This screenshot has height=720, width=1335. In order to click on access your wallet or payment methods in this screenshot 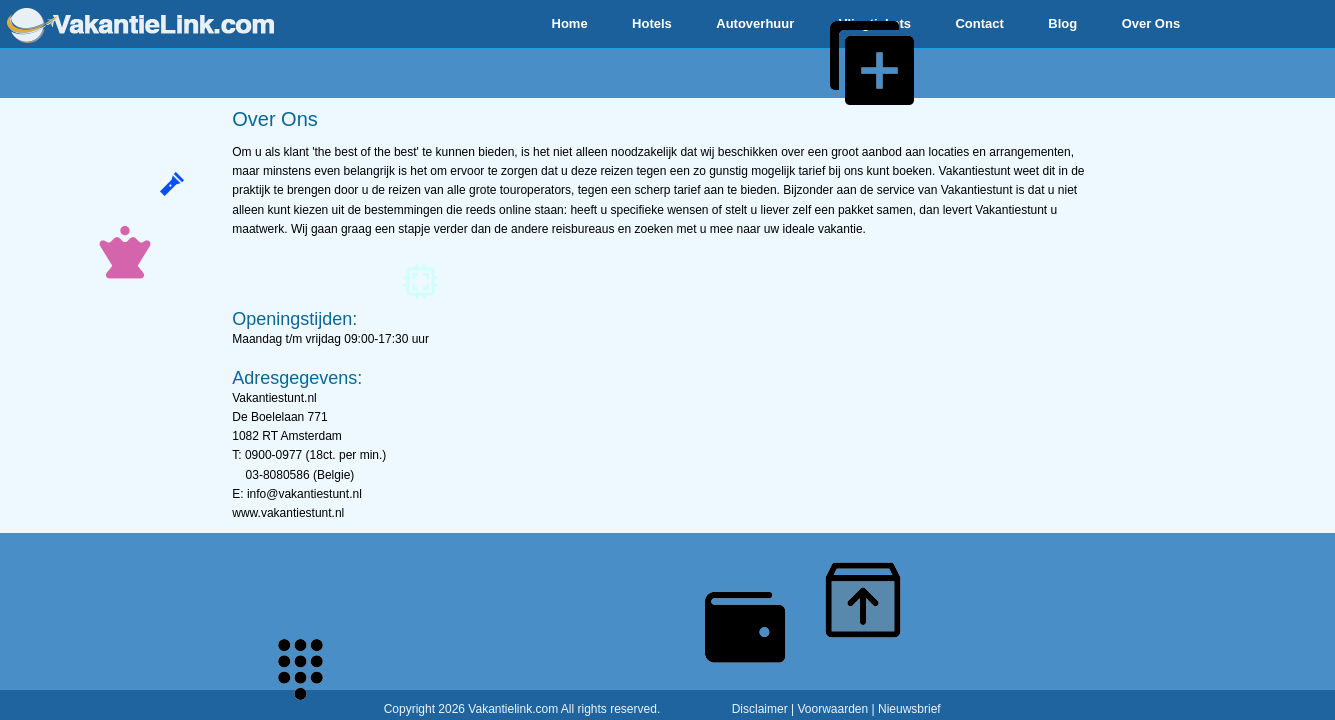, I will do `click(743, 630)`.